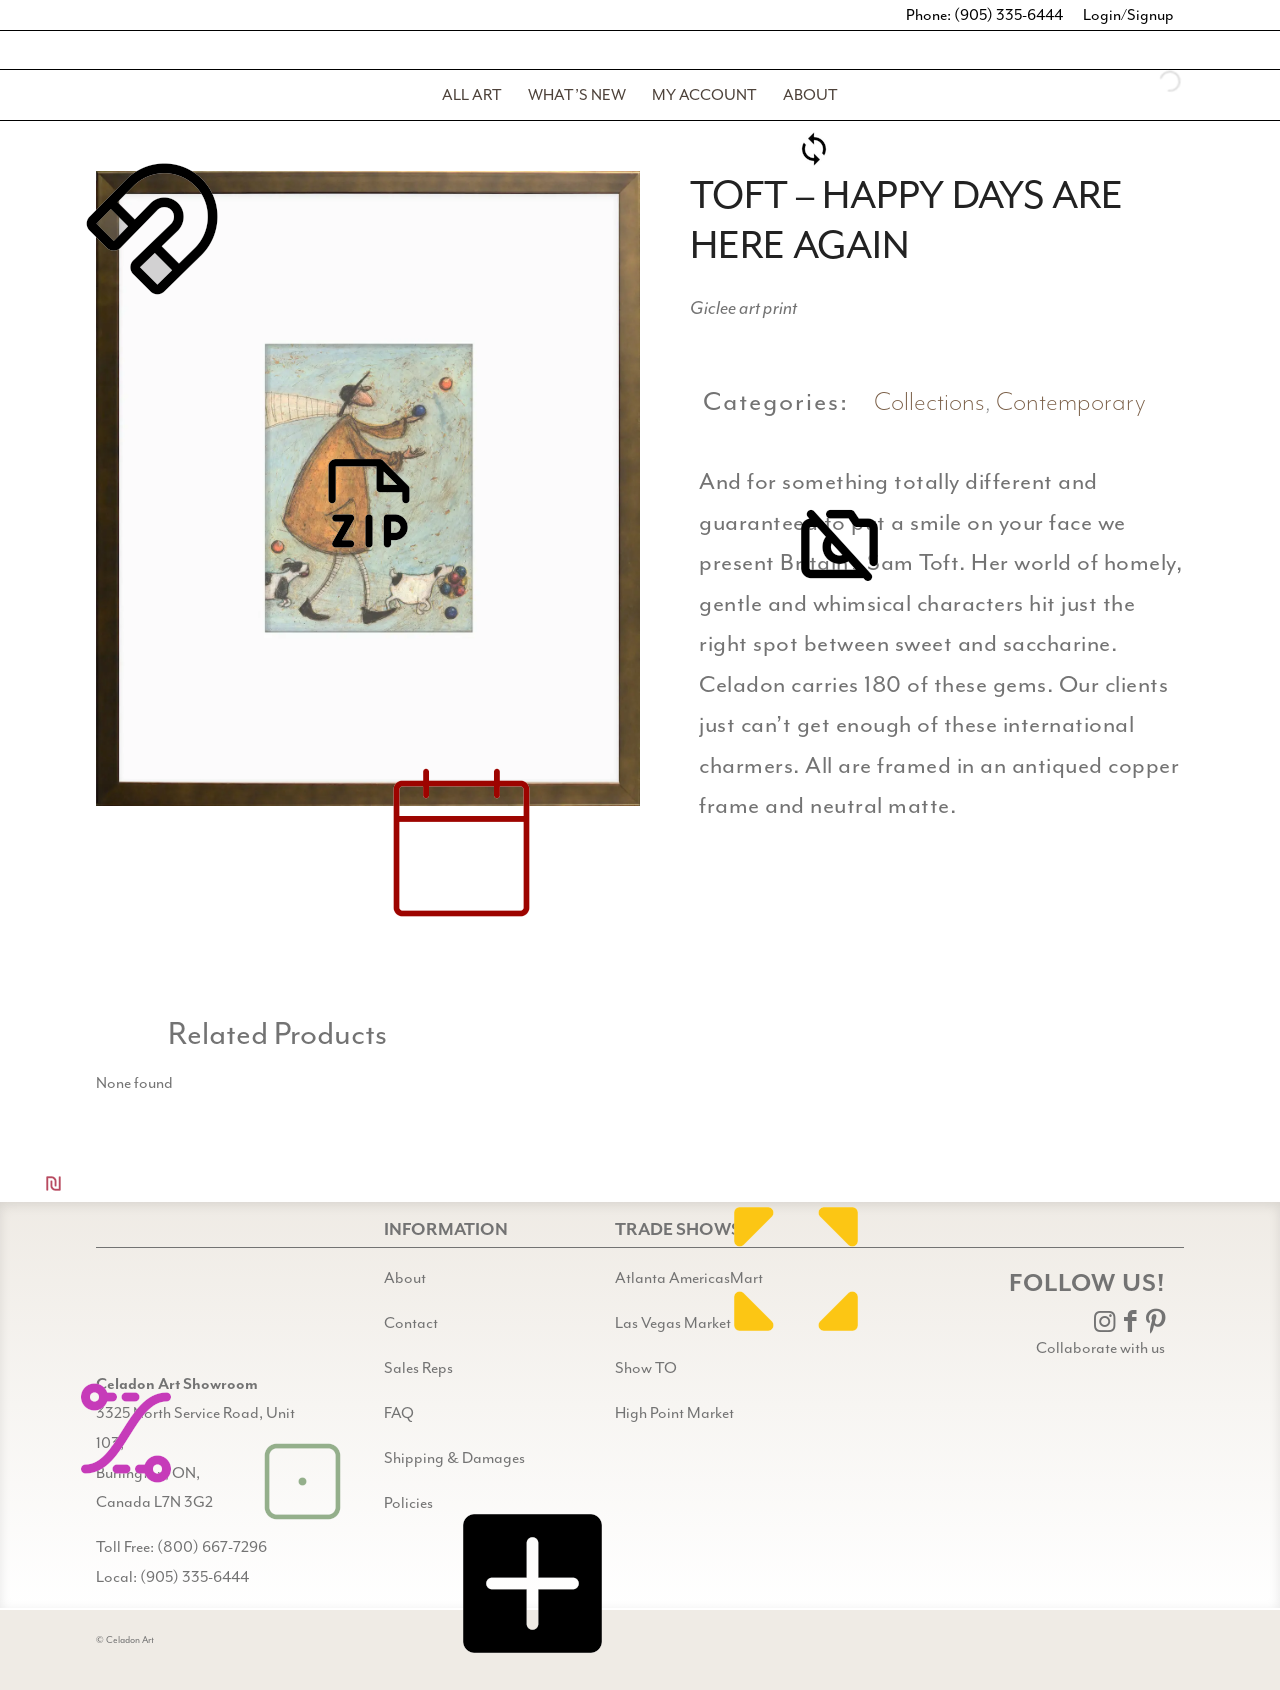 Image resolution: width=1280 pixels, height=1690 pixels. Describe the element at coordinates (839, 545) in the screenshot. I see `camera access is disabled` at that location.